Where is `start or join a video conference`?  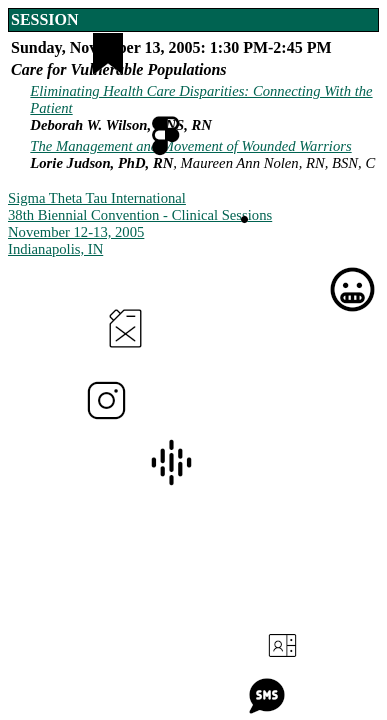 start or join a video conference is located at coordinates (282, 645).